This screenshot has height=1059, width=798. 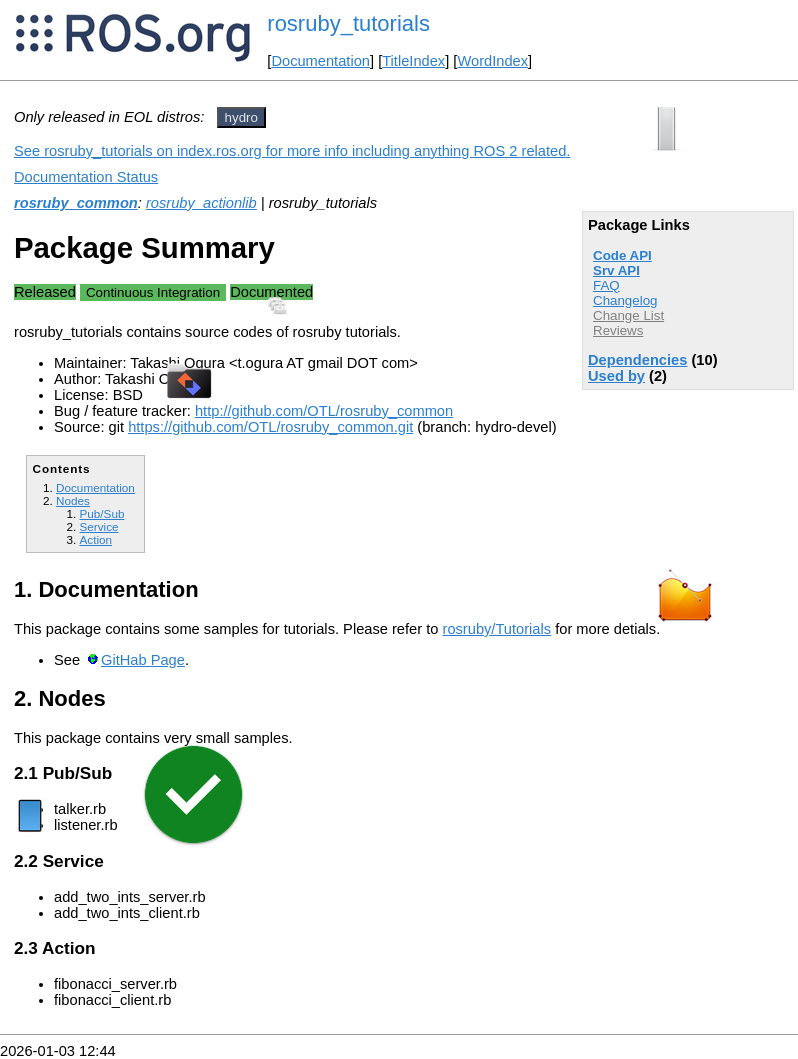 I want to click on open ktor project folder, so click(x=189, y=382).